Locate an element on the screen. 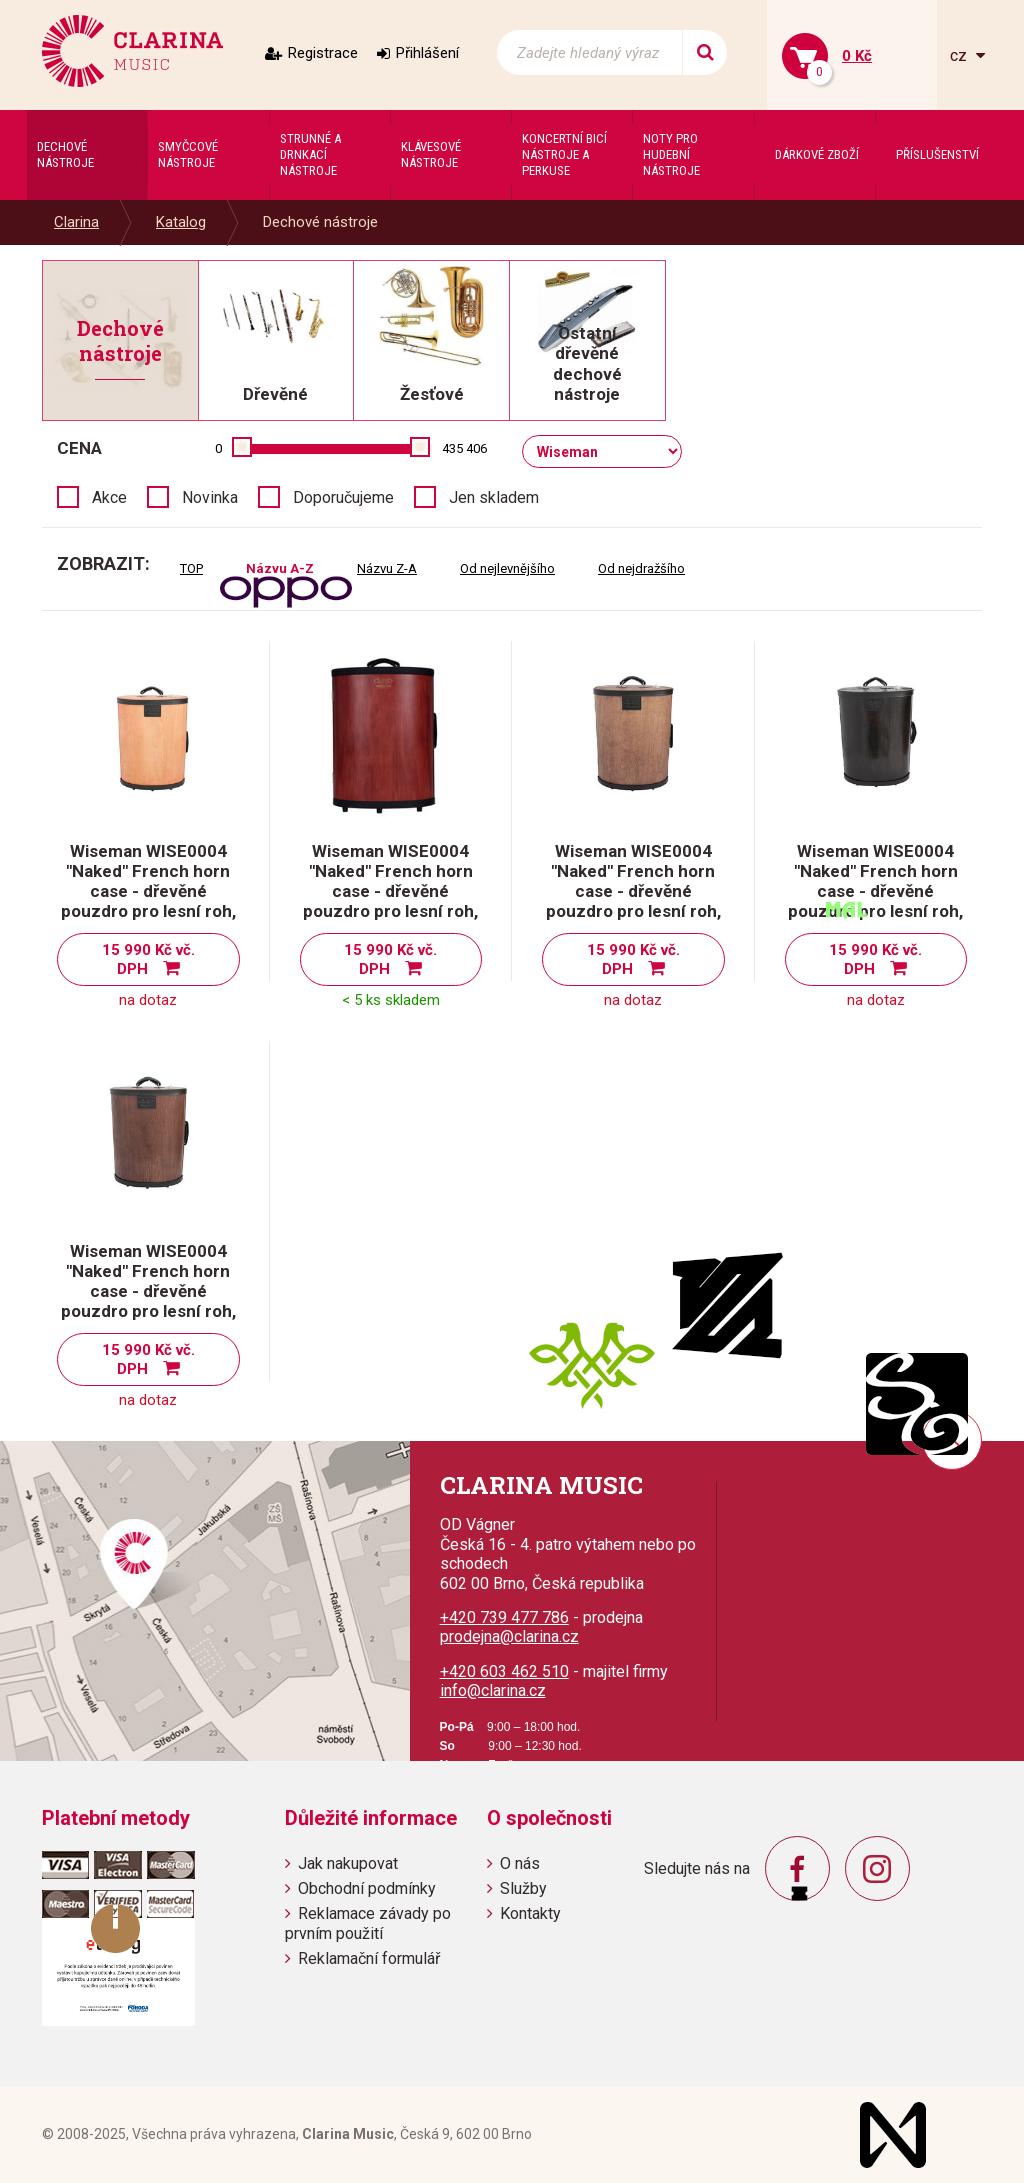 The width and height of the screenshot is (1024, 2183). access NEAR Protocol wallet or account is located at coordinates (893, 2135).